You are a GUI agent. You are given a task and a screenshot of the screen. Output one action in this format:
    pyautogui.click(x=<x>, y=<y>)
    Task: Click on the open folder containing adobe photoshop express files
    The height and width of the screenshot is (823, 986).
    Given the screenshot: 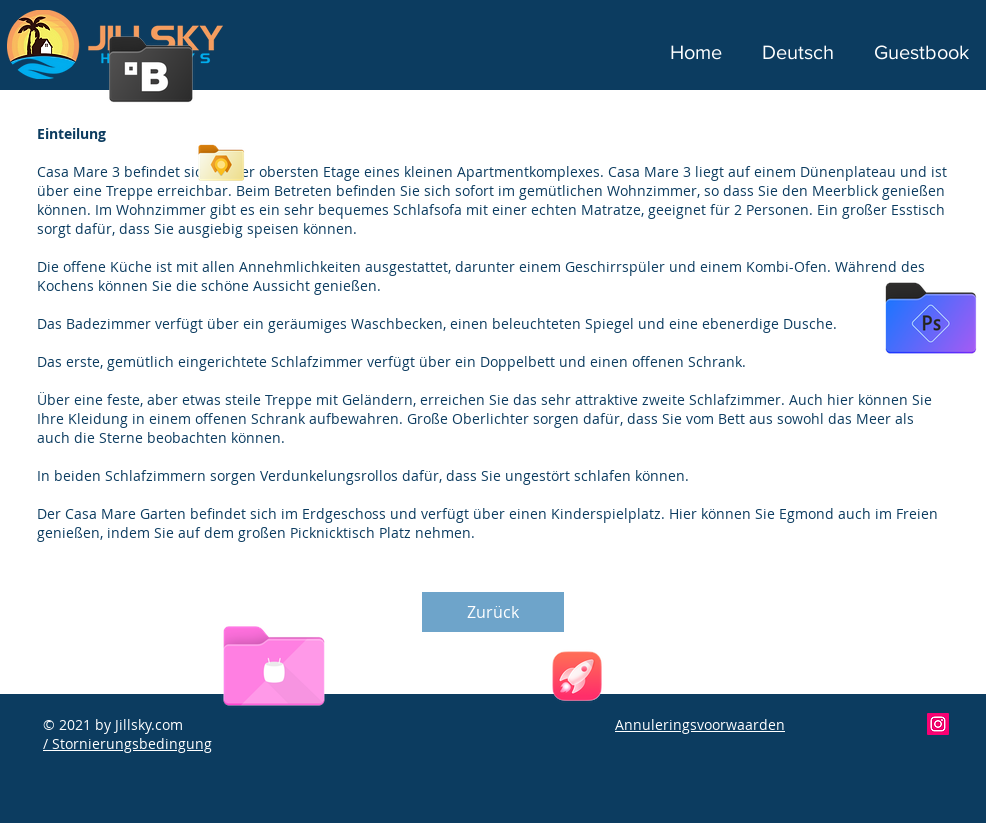 What is the action you would take?
    pyautogui.click(x=930, y=320)
    